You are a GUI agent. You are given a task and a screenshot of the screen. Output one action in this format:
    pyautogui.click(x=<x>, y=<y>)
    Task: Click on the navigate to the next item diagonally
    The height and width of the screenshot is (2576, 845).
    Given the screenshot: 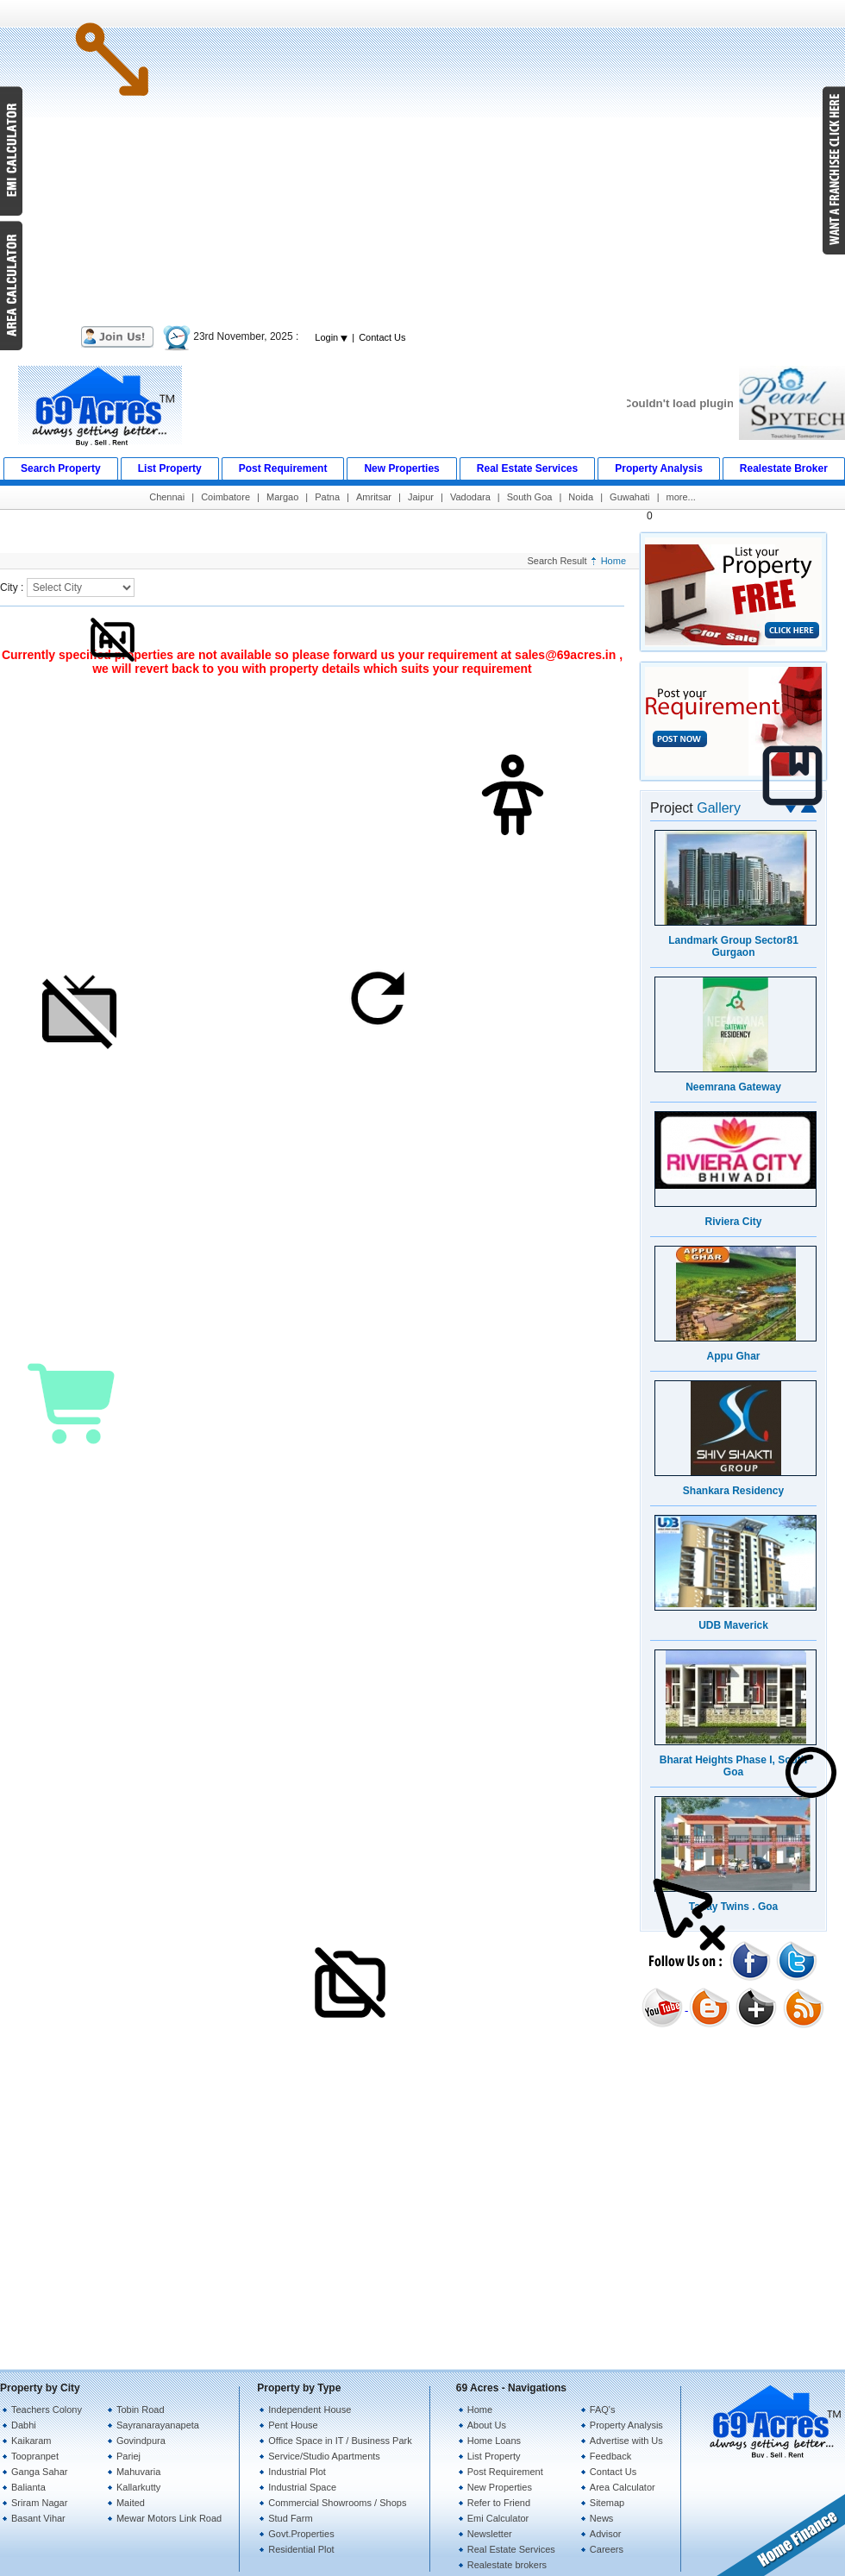 What is the action you would take?
    pyautogui.click(x=114, y=61)
    